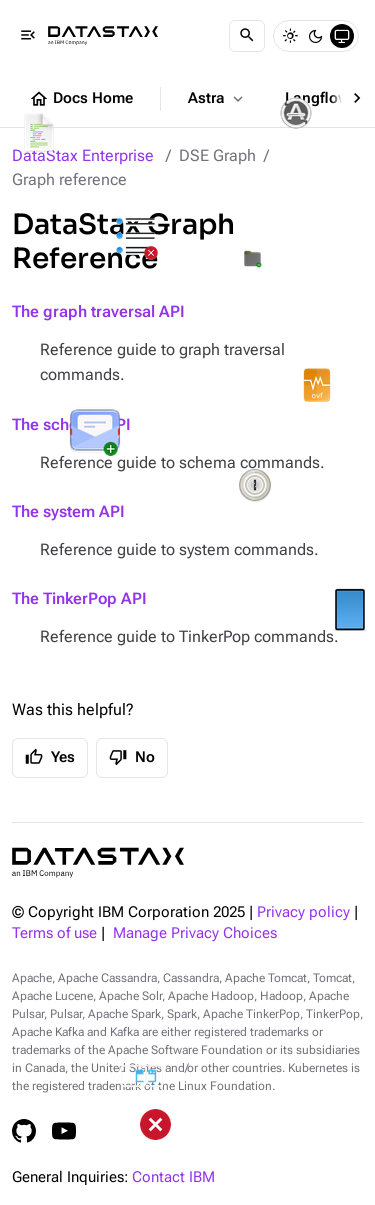  Describe the element at coordinates (142, 1076) in the screenshot. I see `side-by-side window layout with focus on right screen` at that location.